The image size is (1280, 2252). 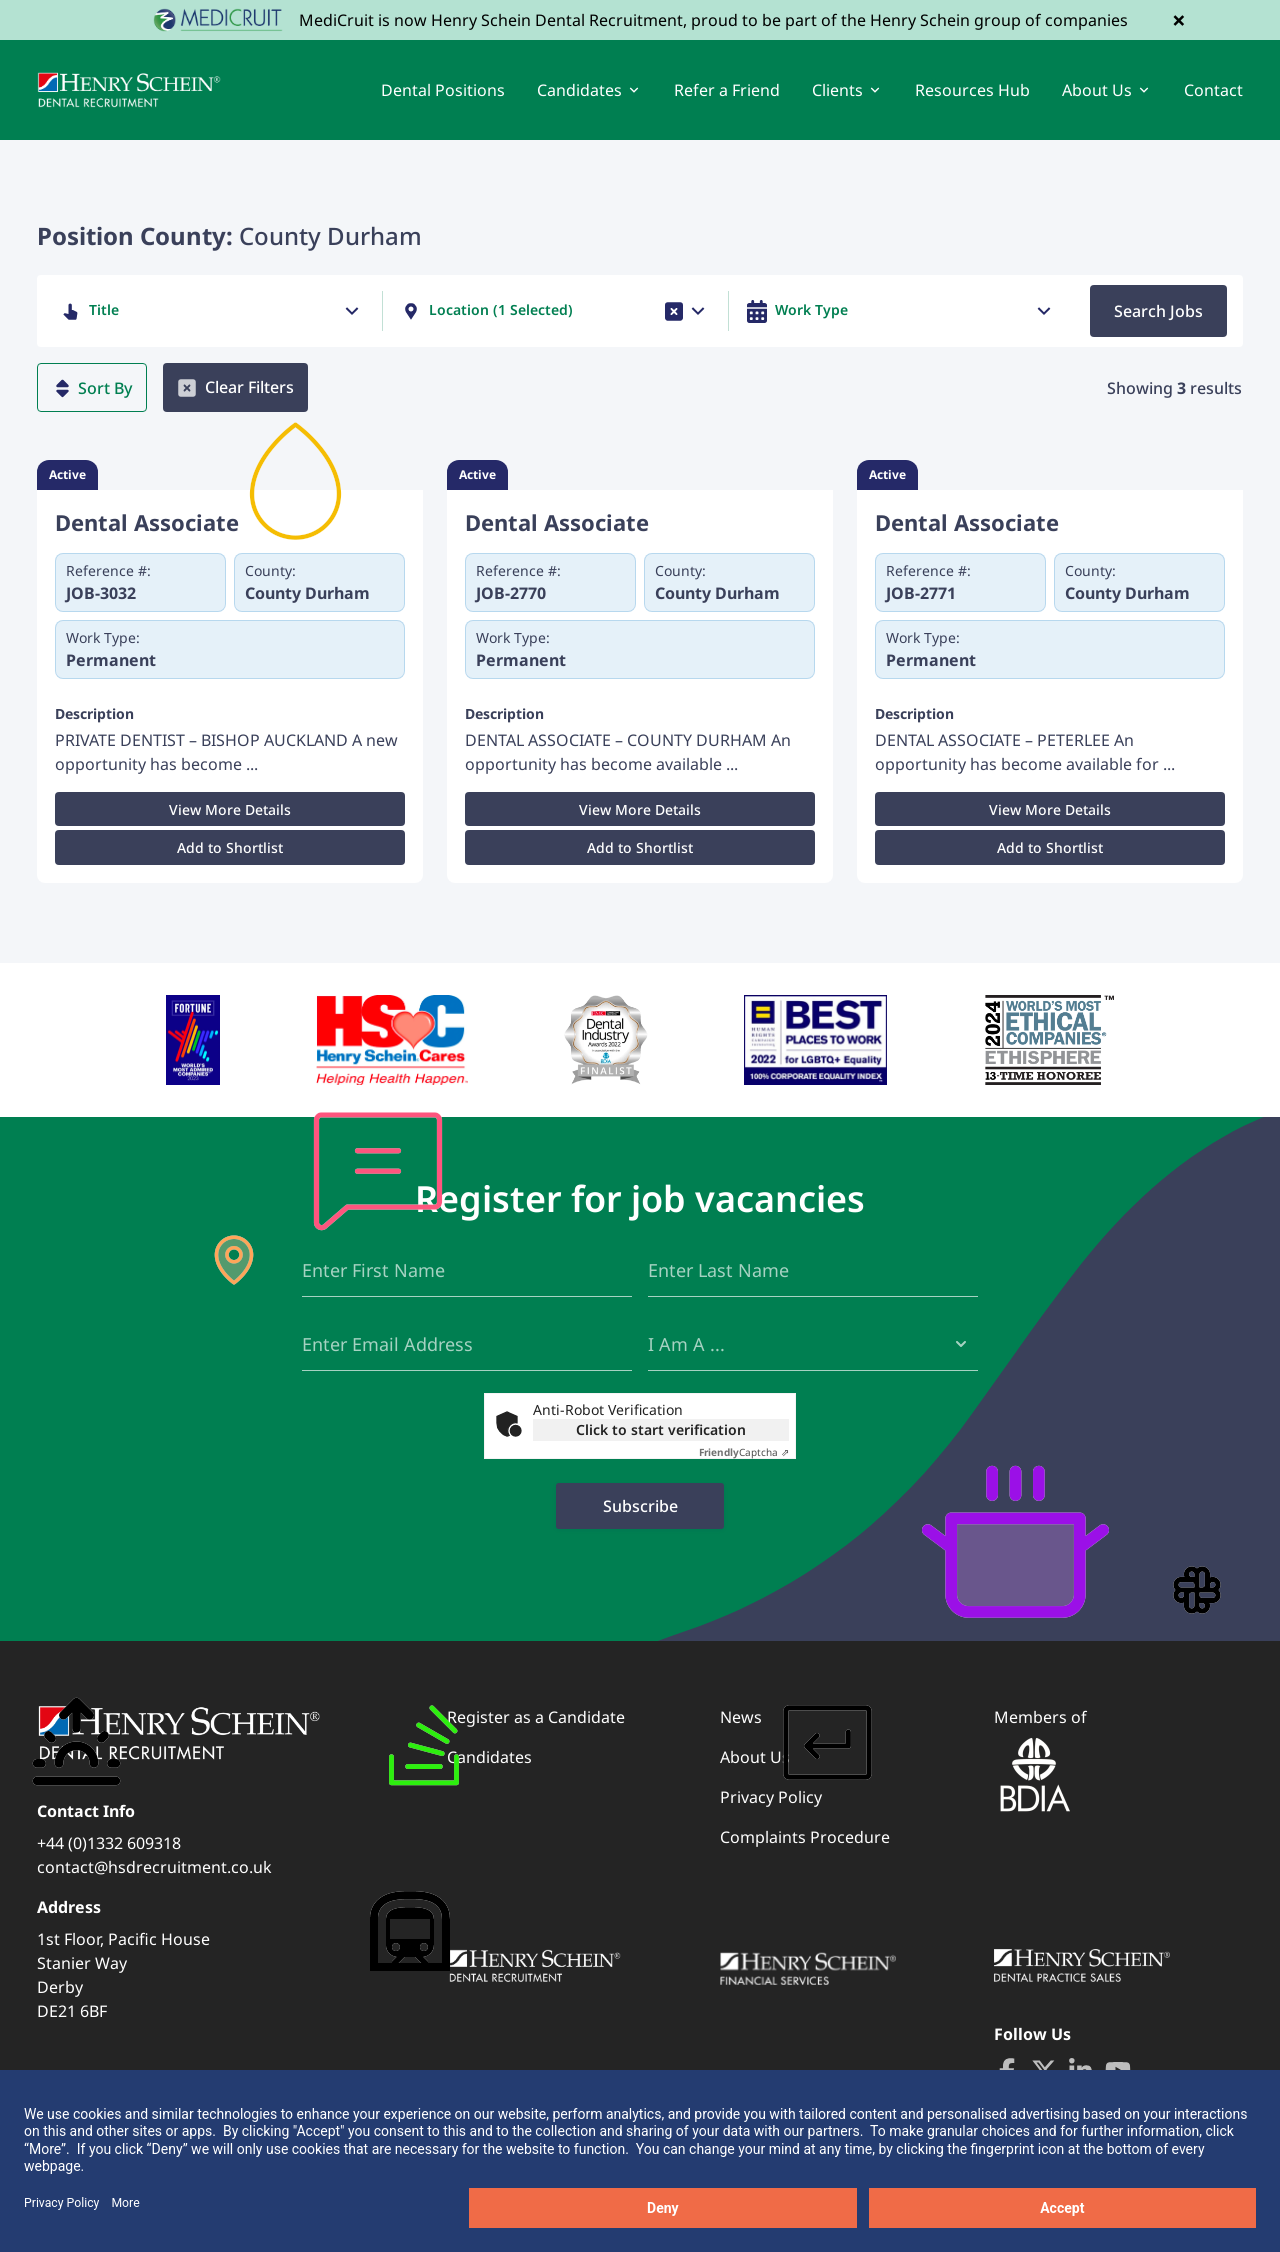 What do you see at coordinates (1015, 1553) in the screenshot?
I see `access recipes or cooking features` at bounding box center [1015, 1553].